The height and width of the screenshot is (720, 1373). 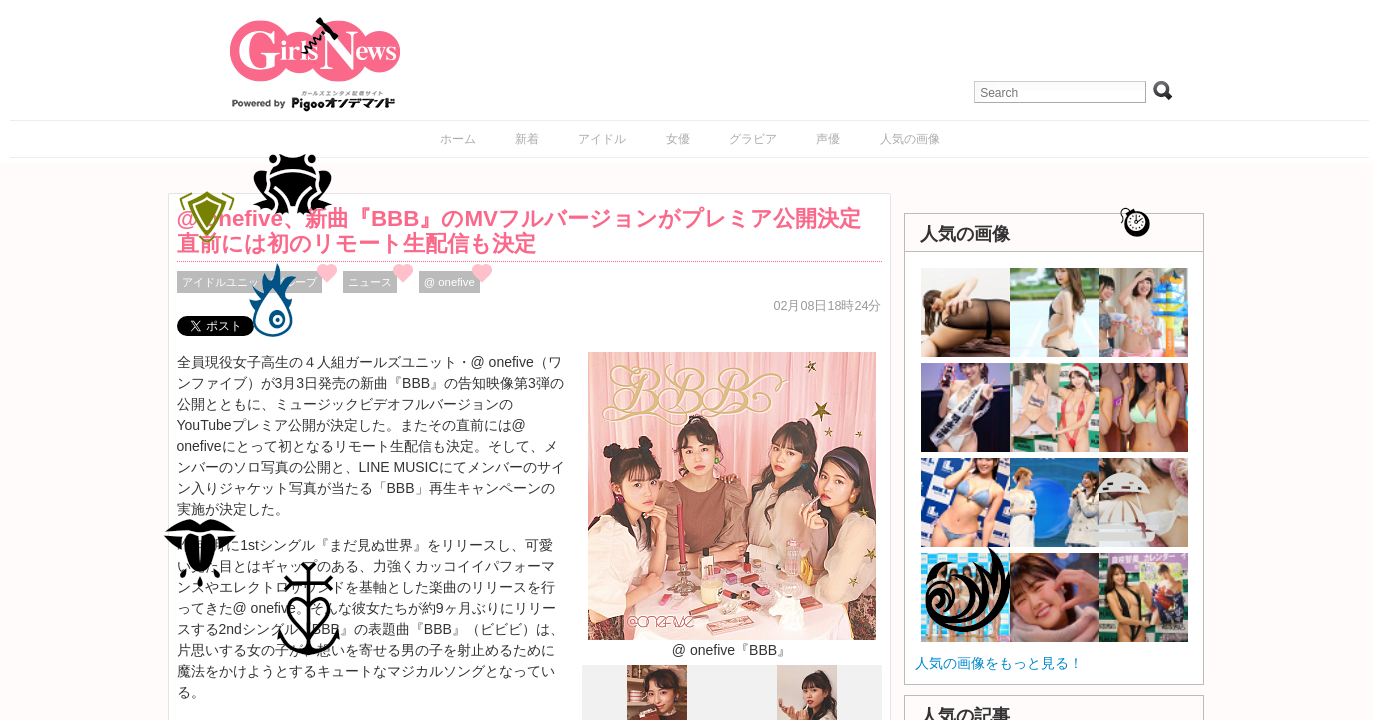 I want to click on select tongue or taste-related action in a game, so click(x=200, y=553).